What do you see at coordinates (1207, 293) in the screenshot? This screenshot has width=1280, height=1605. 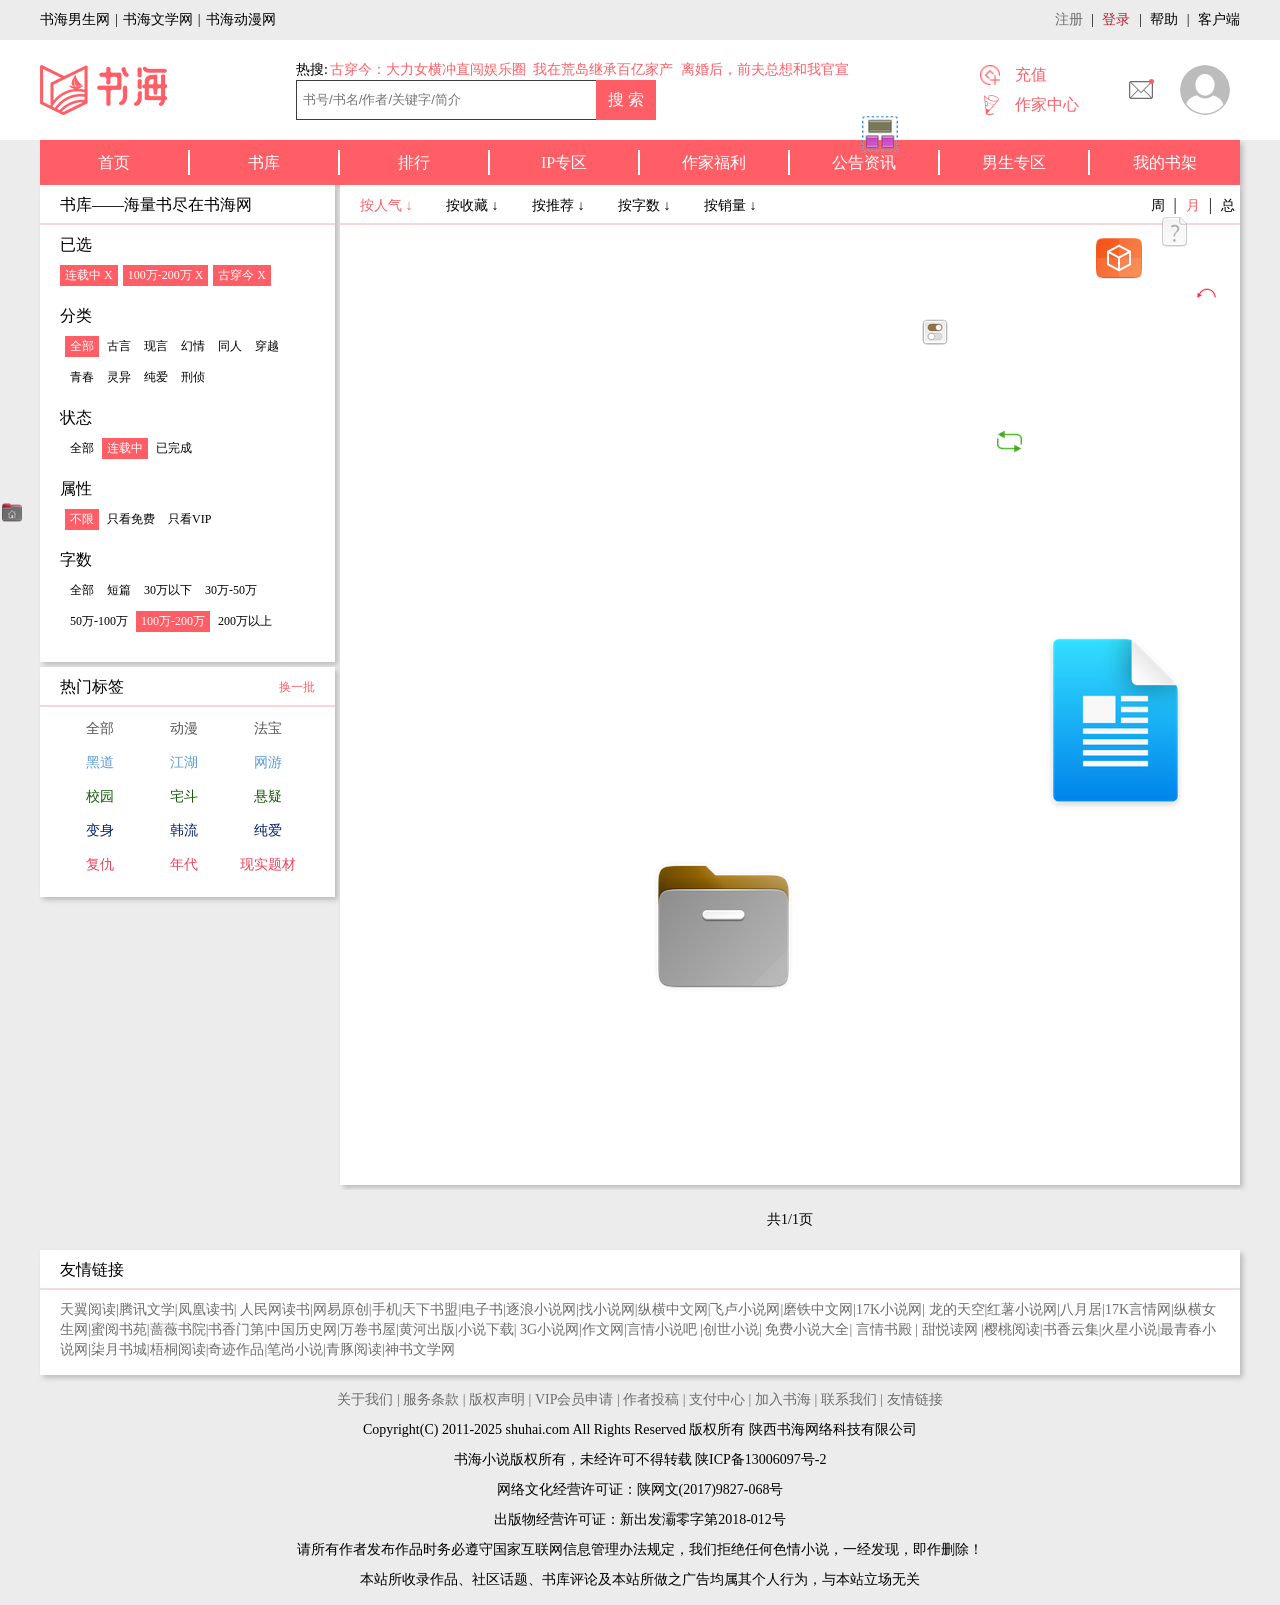 I see `undo the last action` at bounding box center [1207, 293].